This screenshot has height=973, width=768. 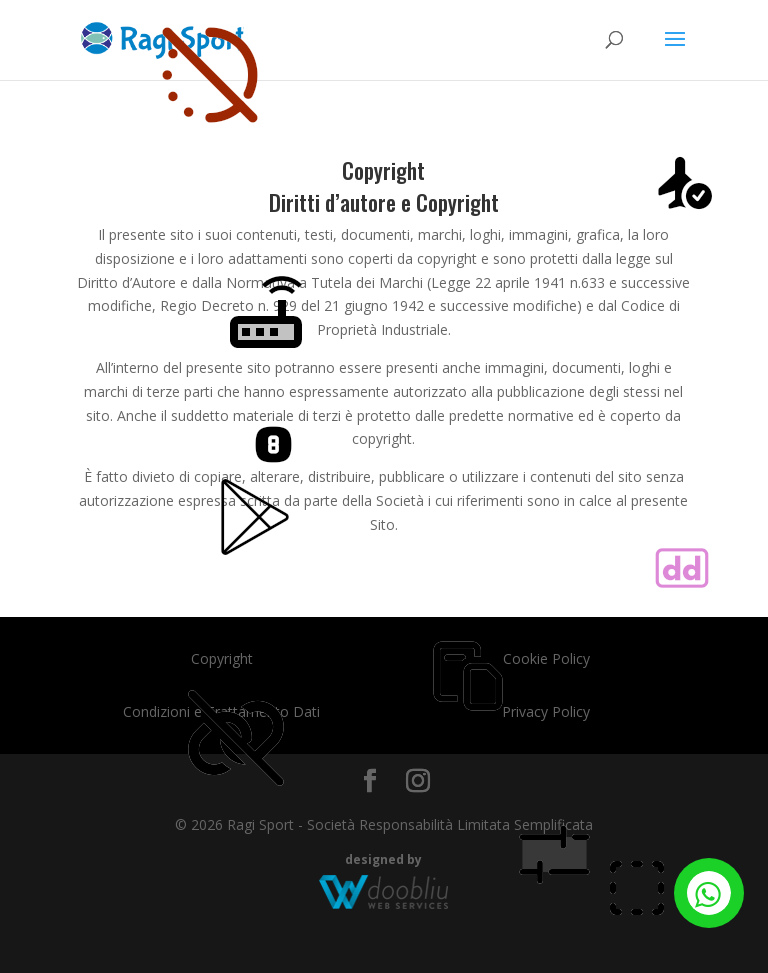 What do you see at coordinates (554, 854) in the screenshot?
I see `adjust settings or preferences` at bounding box center [554, 854].